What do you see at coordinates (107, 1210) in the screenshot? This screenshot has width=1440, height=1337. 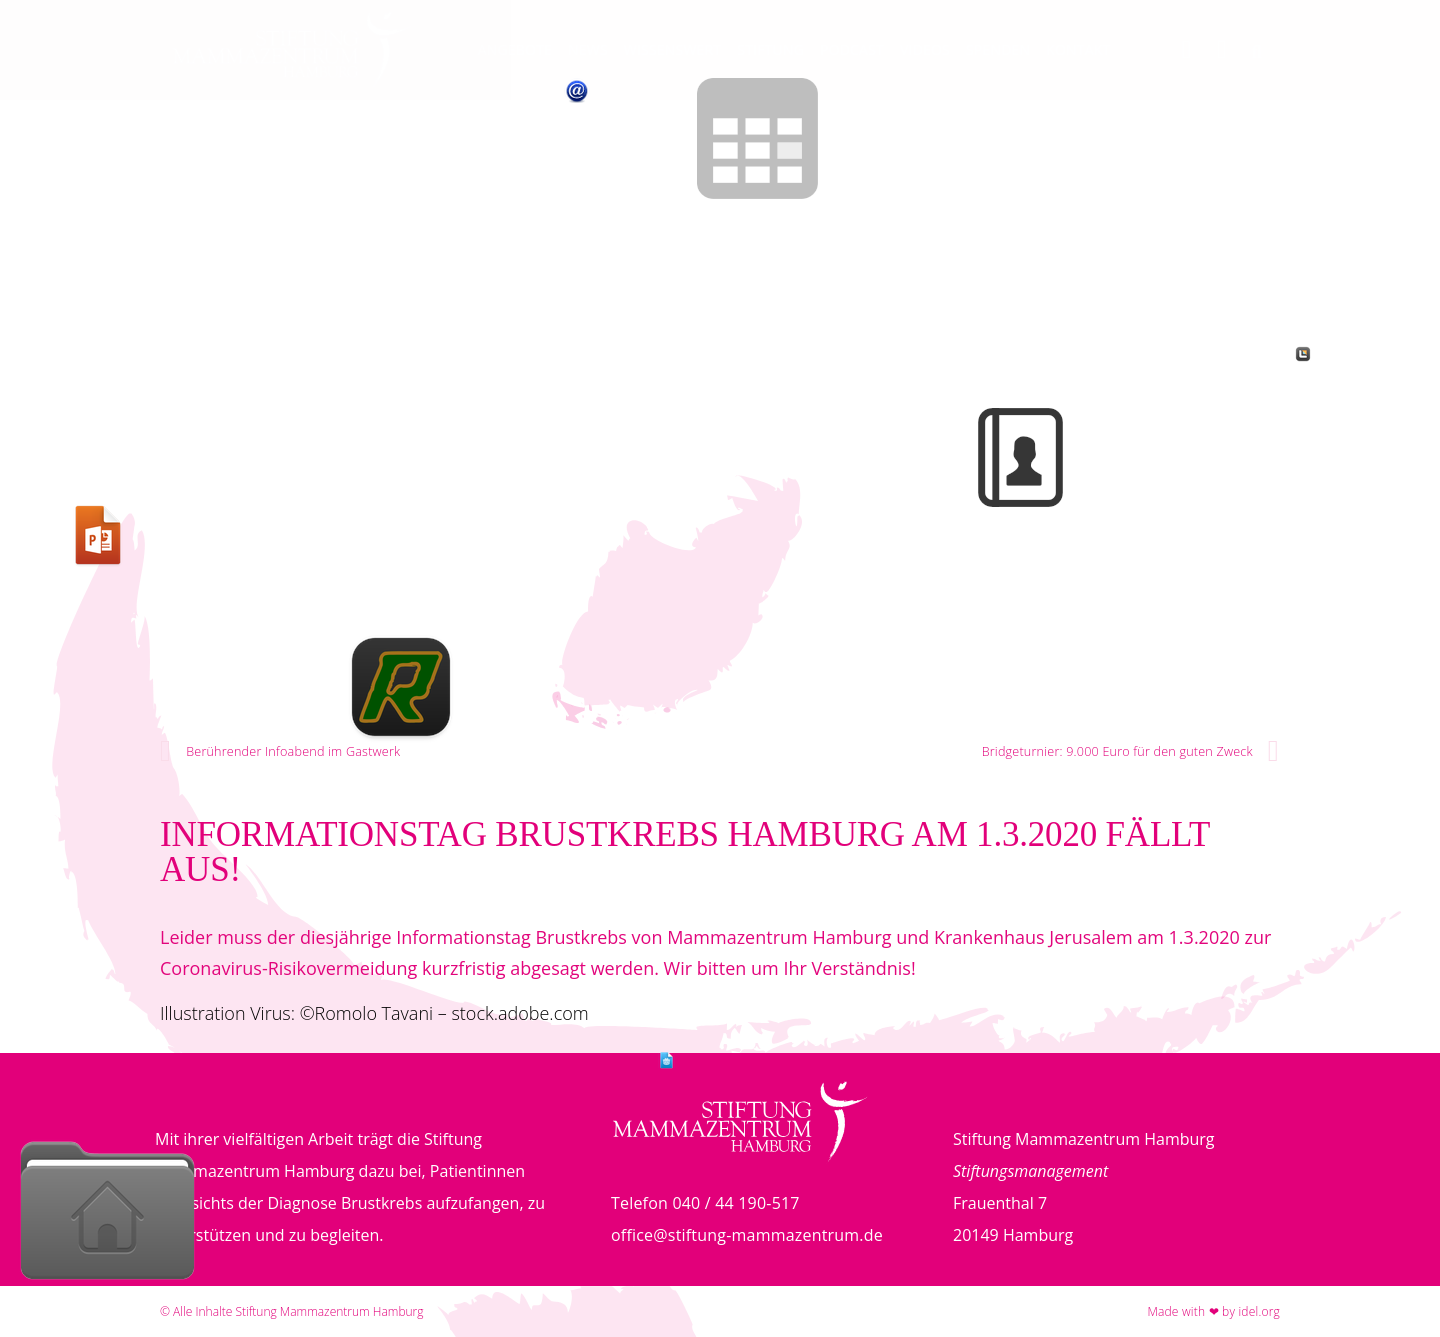 I see `access your home folder` at bounding box center [107, 1210].